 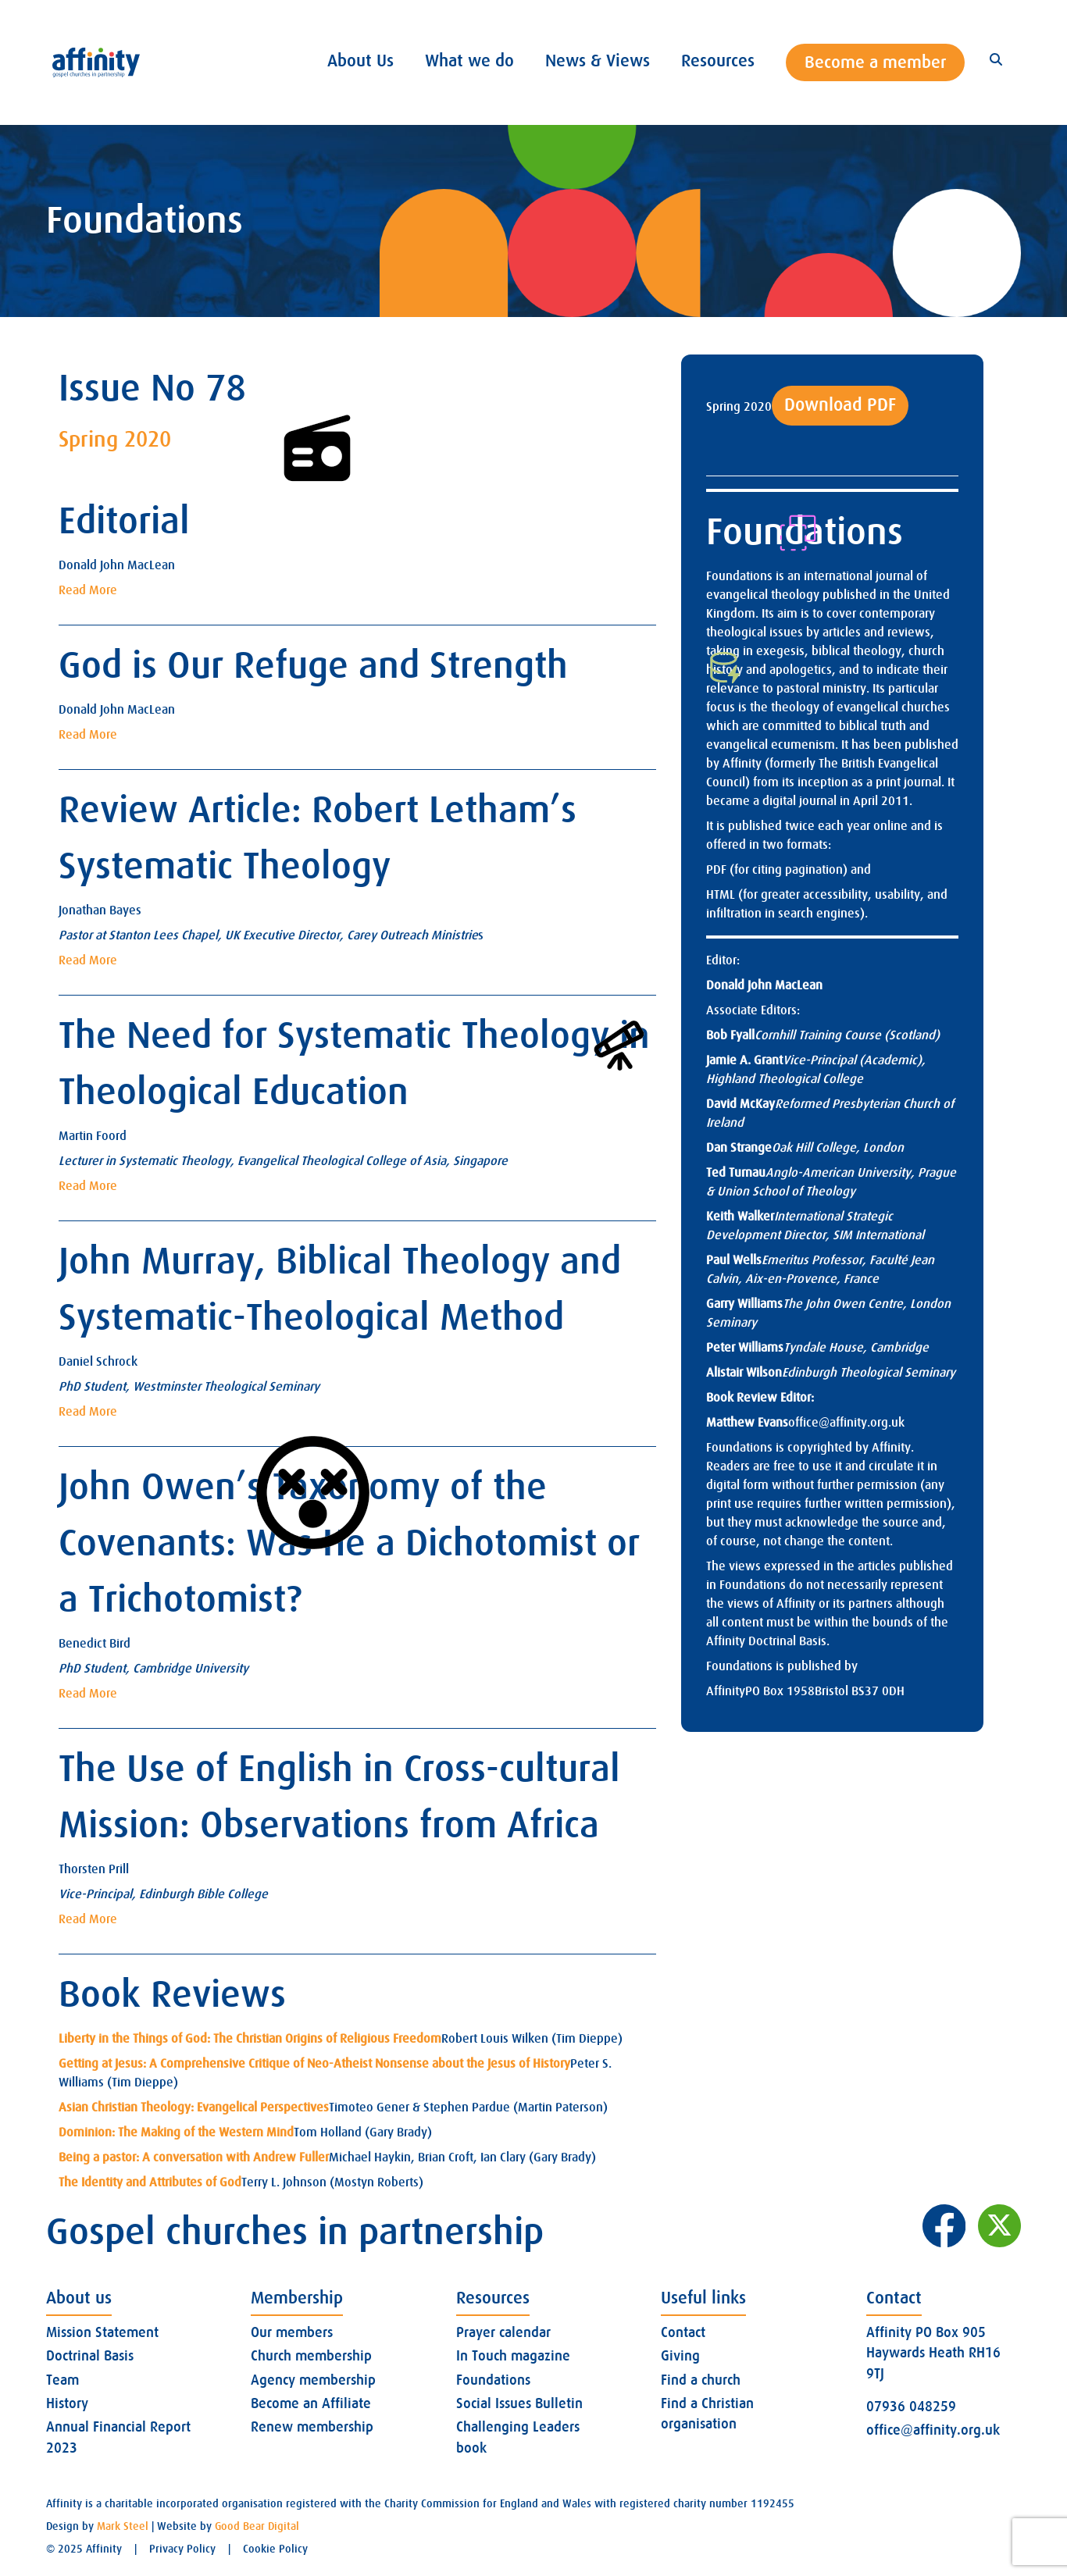 What do you see at coordinates (798, 533) in the screenshot?
I see `bring selection to front layer` at bounding box center [798, 533].